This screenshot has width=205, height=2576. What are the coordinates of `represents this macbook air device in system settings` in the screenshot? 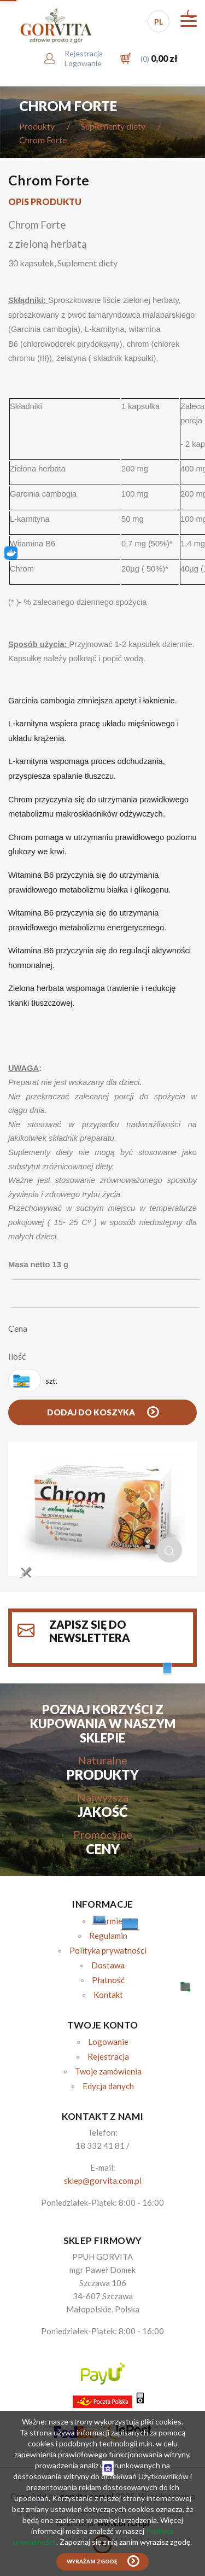 It's located at (130, 1922).